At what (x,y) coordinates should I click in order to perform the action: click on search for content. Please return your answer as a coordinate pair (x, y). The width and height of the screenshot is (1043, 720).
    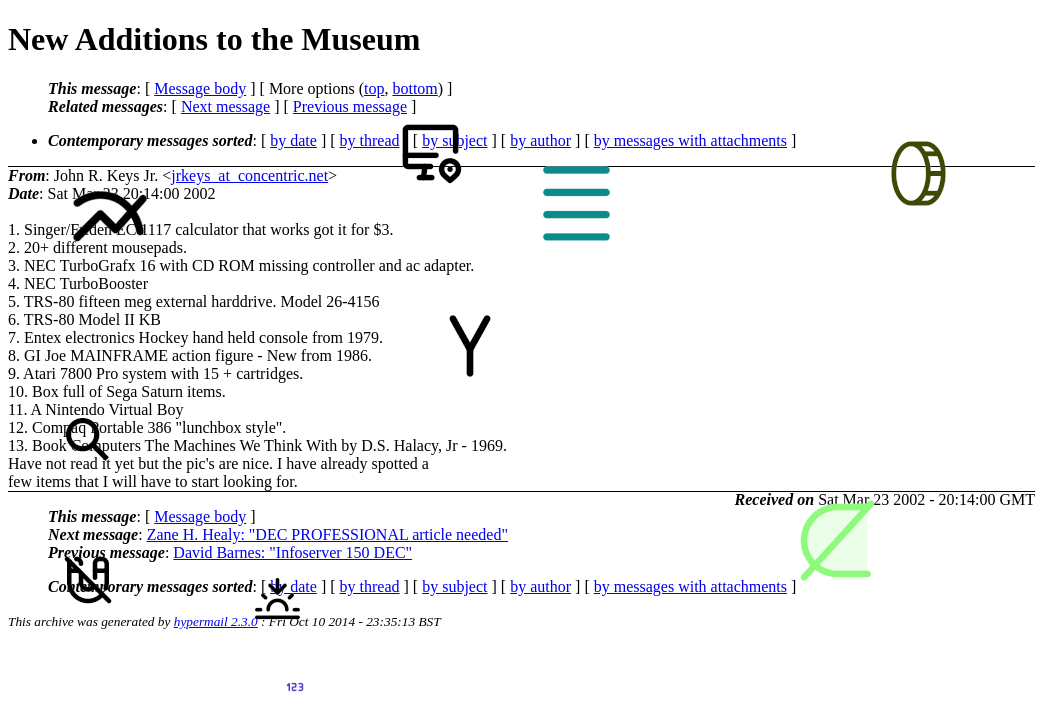
    Looking at the image, I should click on (87, 439).